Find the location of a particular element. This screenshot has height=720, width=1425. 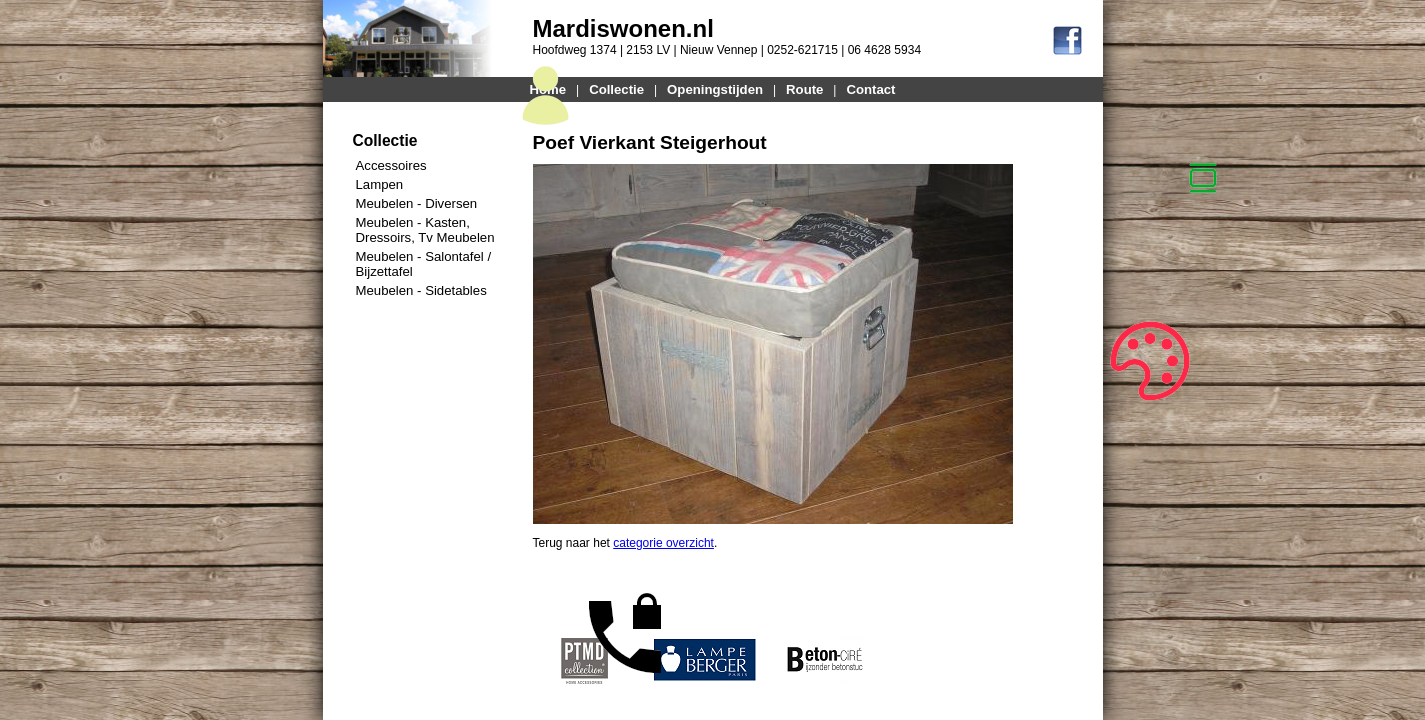

view images in a vertical gallery layout is located at coordinates (1203, 178).